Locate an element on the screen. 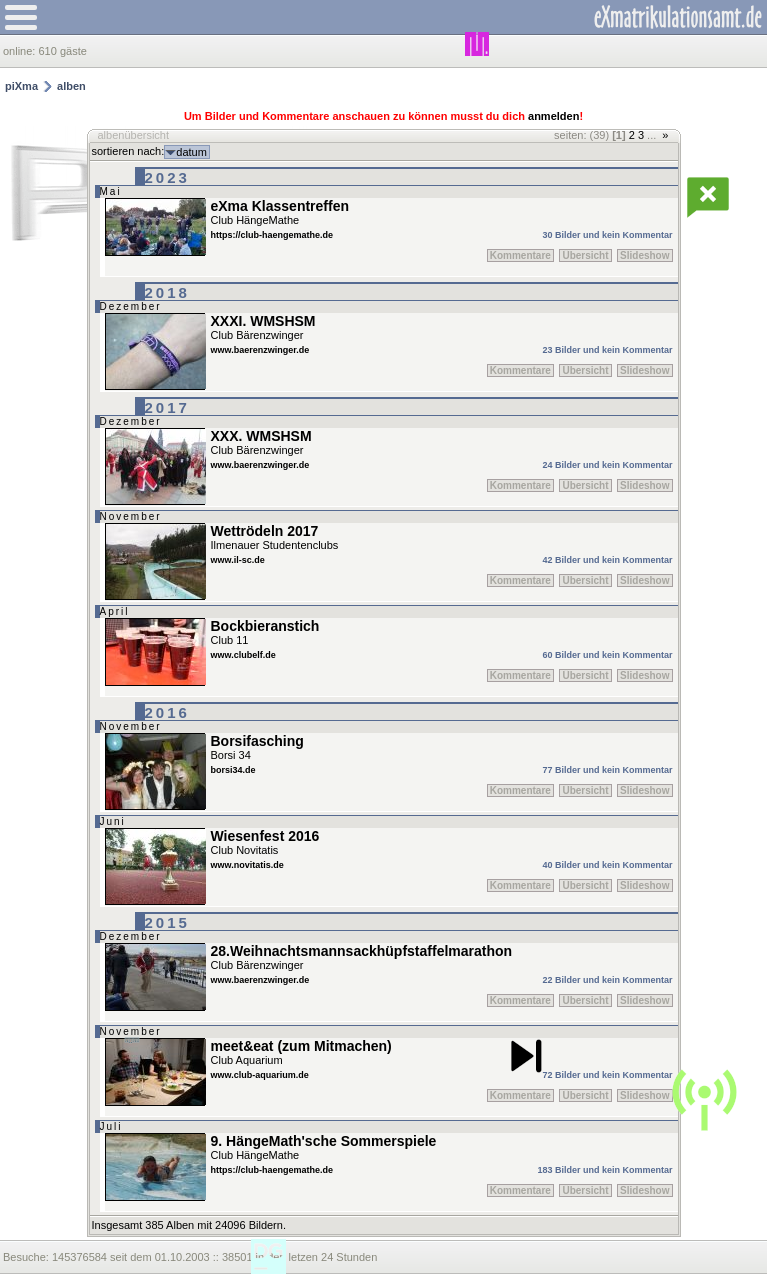  delete a conversation is located at coordinates (708, 196).